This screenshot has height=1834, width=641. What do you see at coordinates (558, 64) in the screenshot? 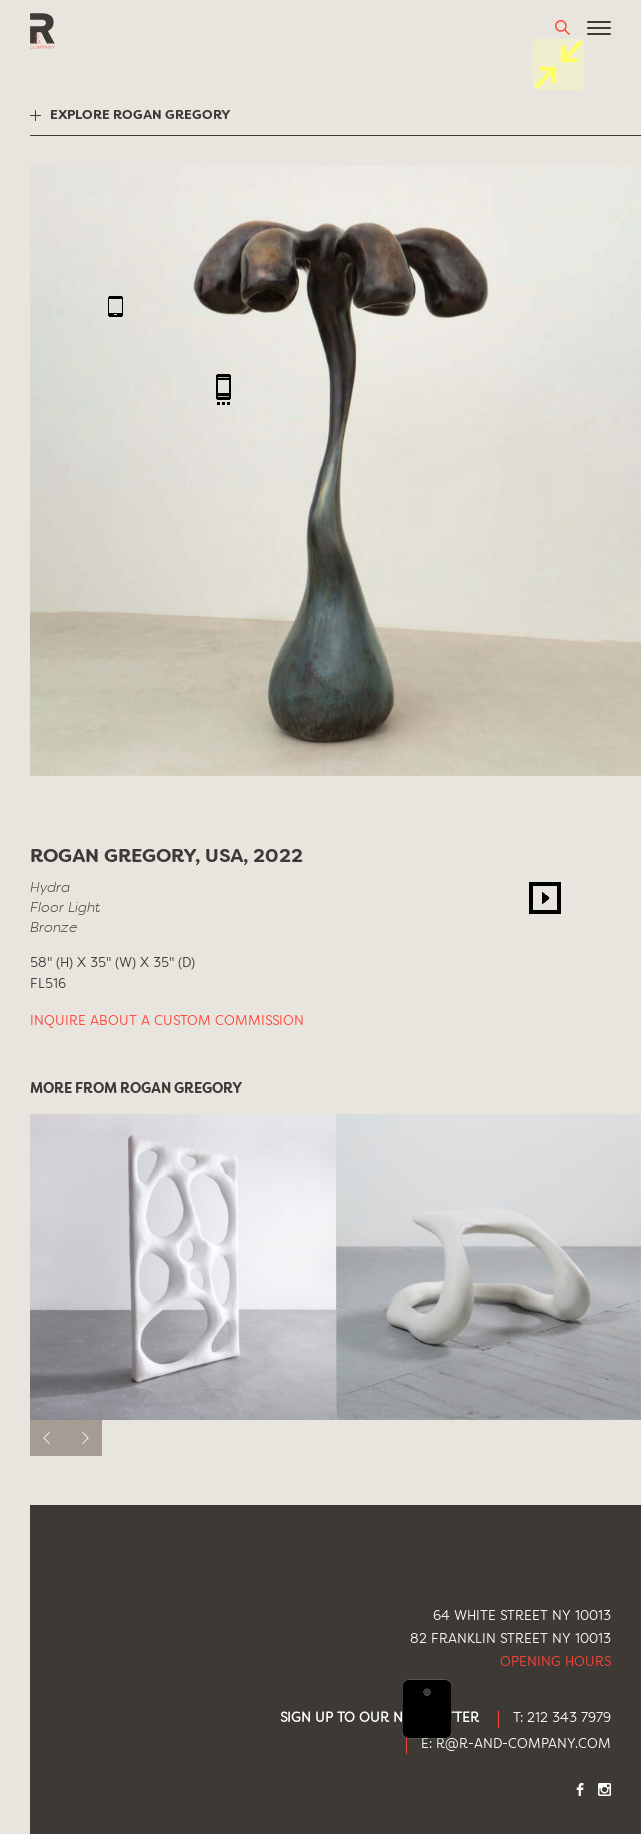
I see `minimize or collapse a window` at bounding box center [558, 64].